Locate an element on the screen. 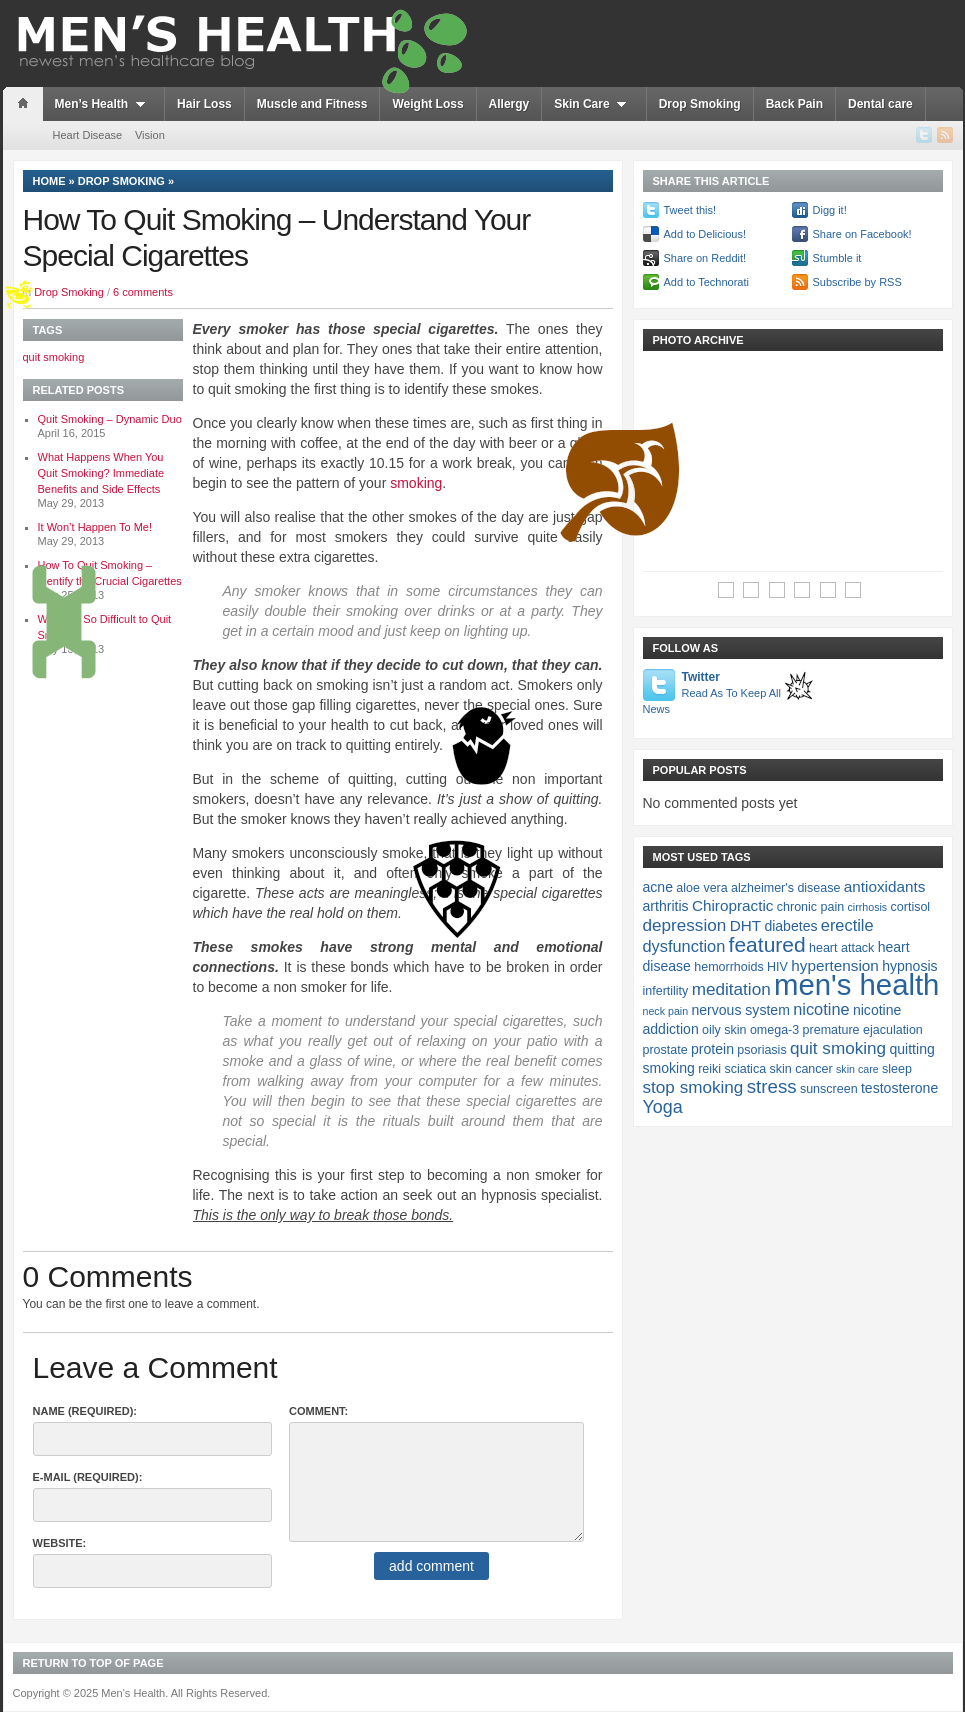  collect mineral pearls or gems is located at coordinates (424, 51).